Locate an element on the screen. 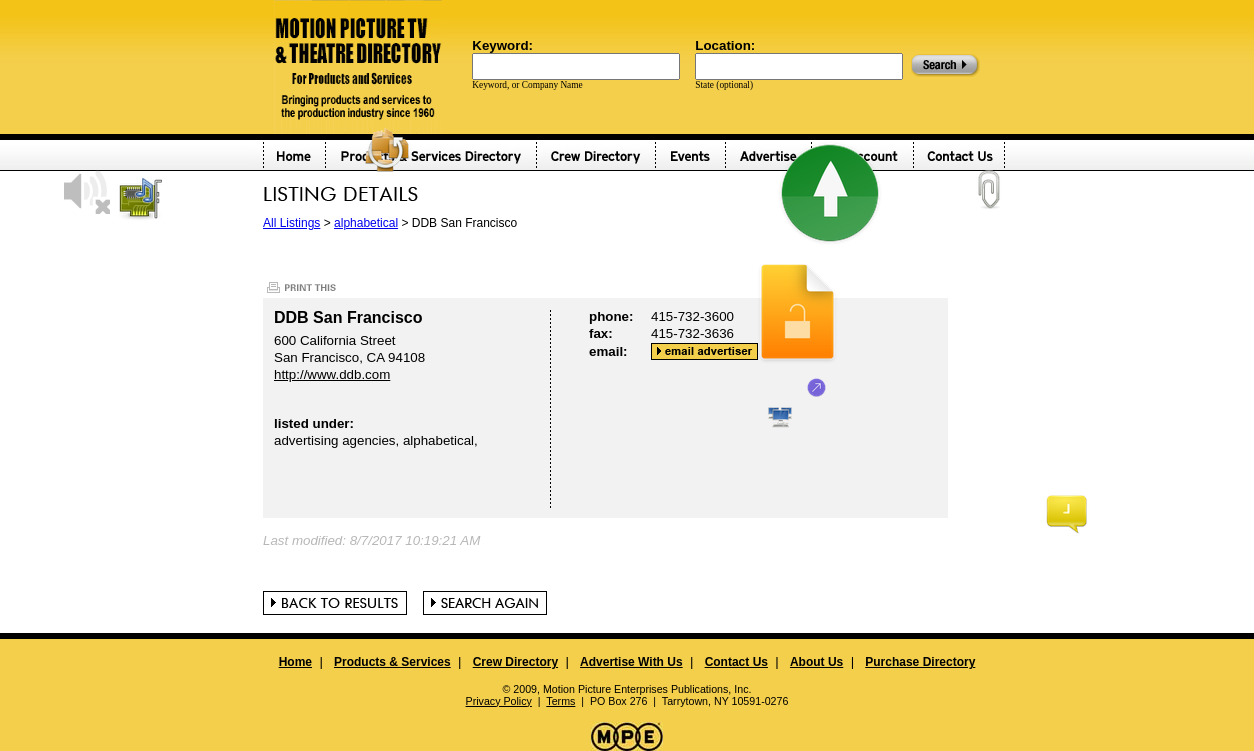 The width and height of the screenshot is (1254, 751). check for available software updates is located at coordinates (386, 147).